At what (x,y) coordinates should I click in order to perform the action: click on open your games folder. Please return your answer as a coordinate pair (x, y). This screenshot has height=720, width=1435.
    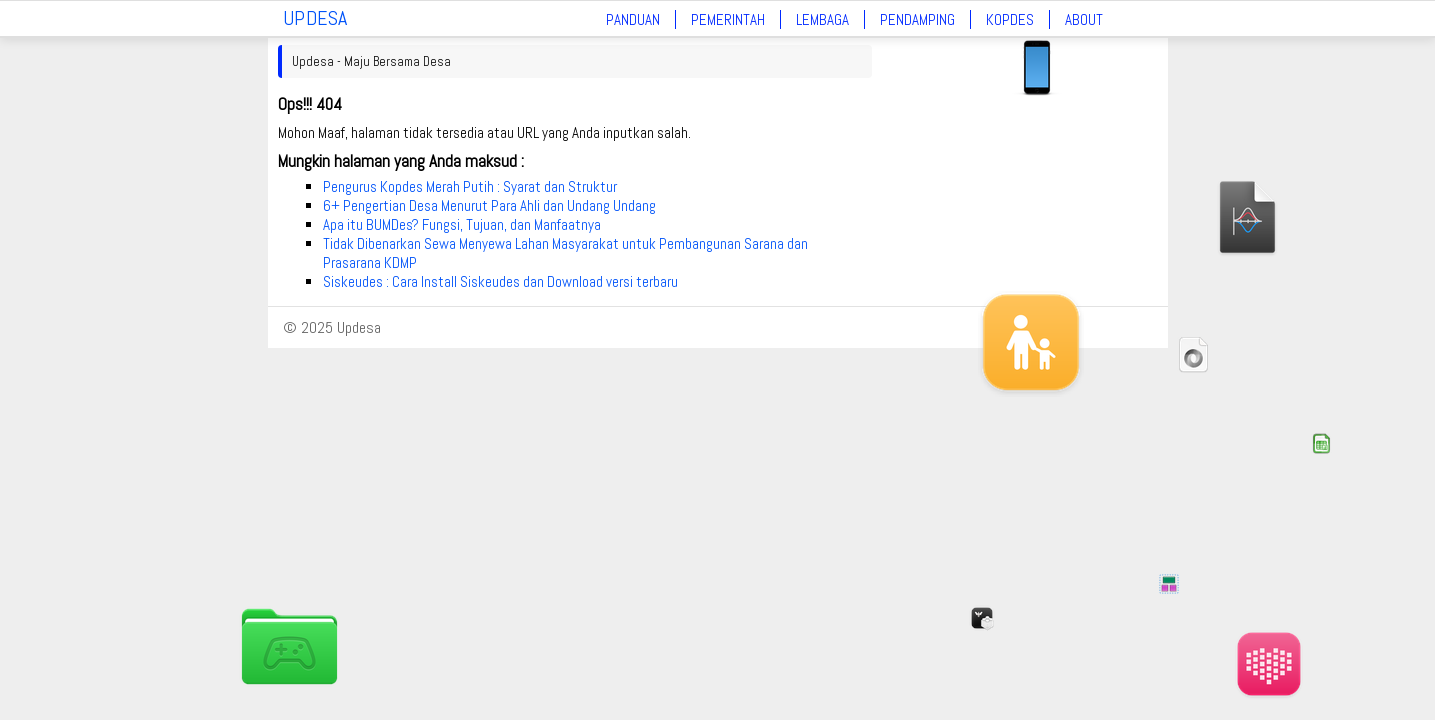
    Looking at the image, I should click on (289, 646).